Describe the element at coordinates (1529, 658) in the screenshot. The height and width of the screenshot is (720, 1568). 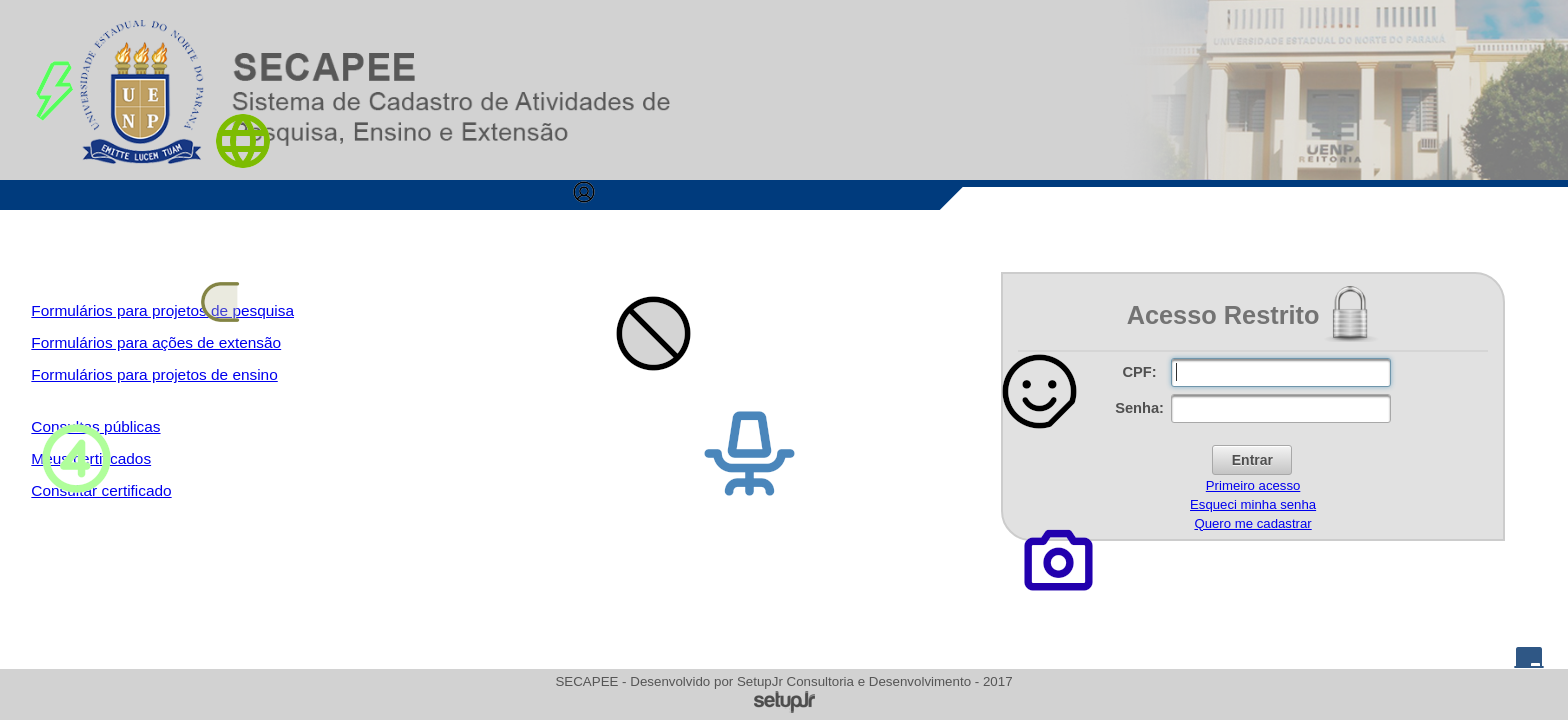
I see `open whiteboard or presentation mode` at that location.